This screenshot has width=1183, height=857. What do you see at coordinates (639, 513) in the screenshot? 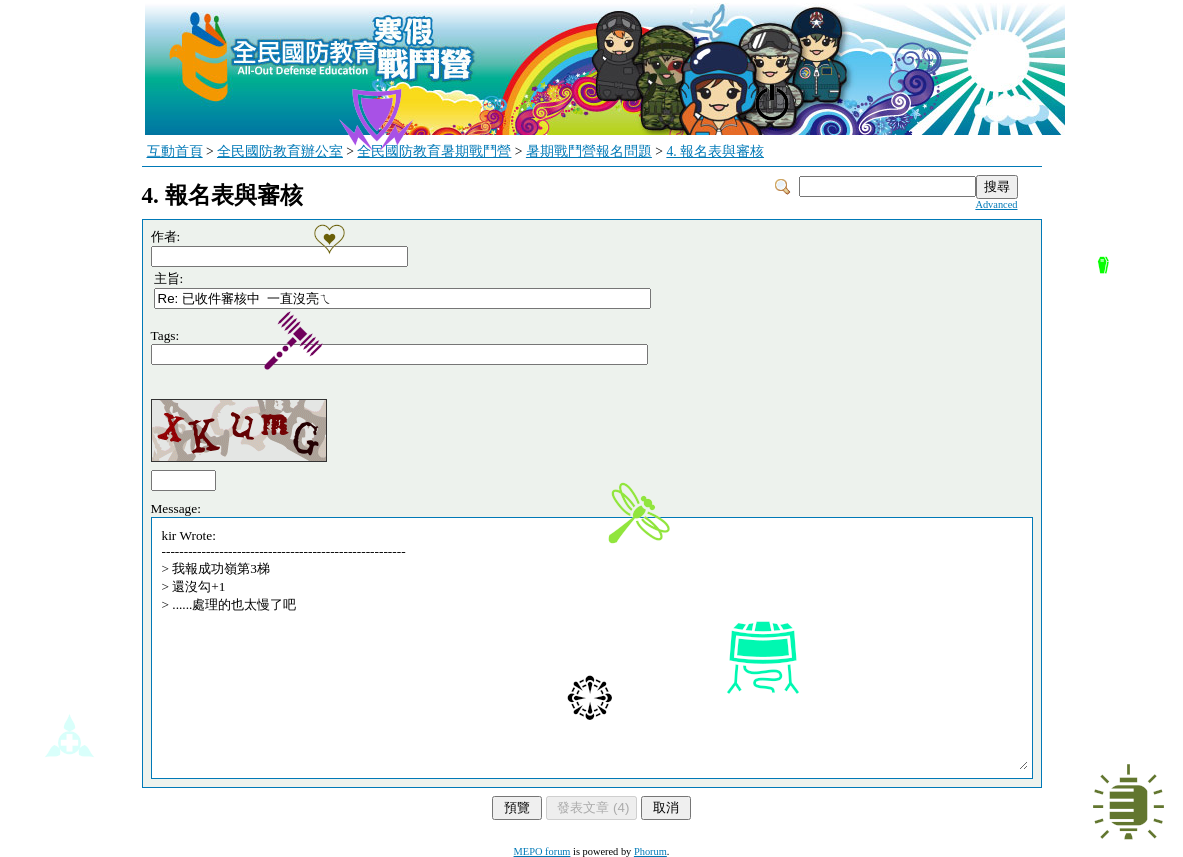
I see `nature or wildlife category indicator` at bounding box center [639, 513].